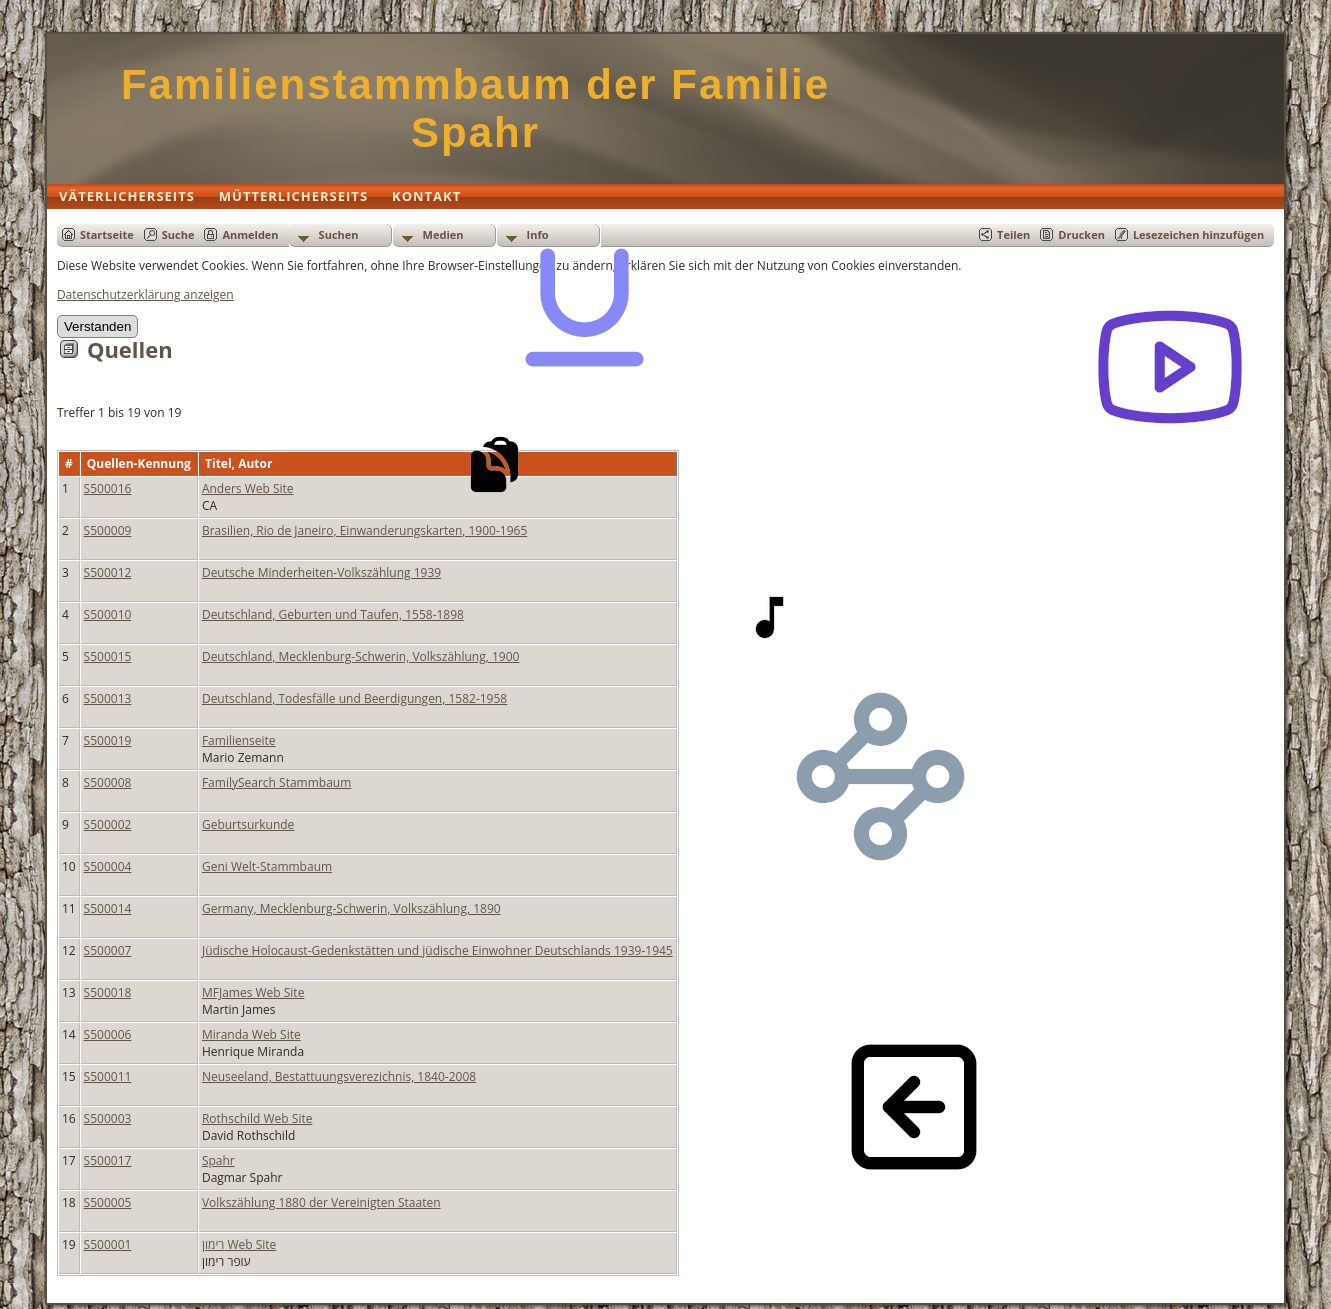 Image resolution: width=1331 pixels, height=1309 pixels. I want to click on access music or audio player, so click(769, 617).